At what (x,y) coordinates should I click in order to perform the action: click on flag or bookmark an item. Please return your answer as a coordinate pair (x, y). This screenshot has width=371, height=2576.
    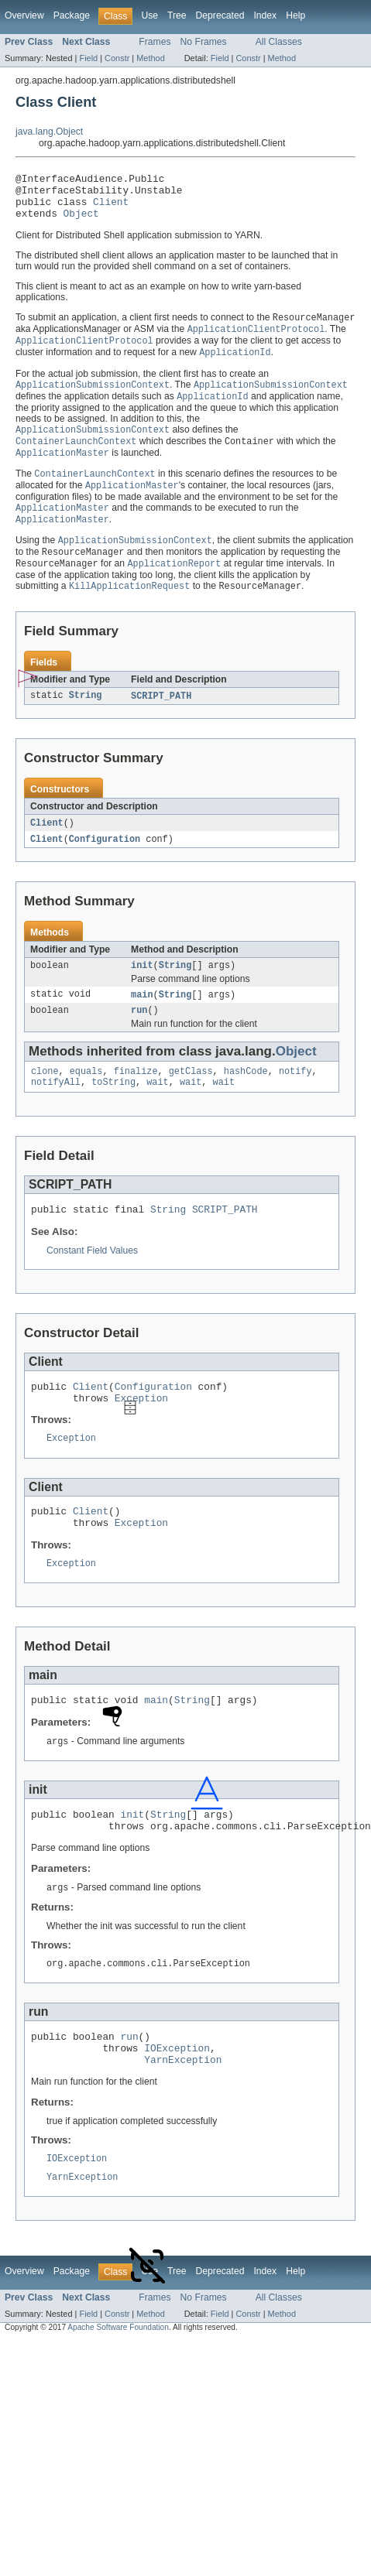
    Looking at the image, I should click on (26, 679).